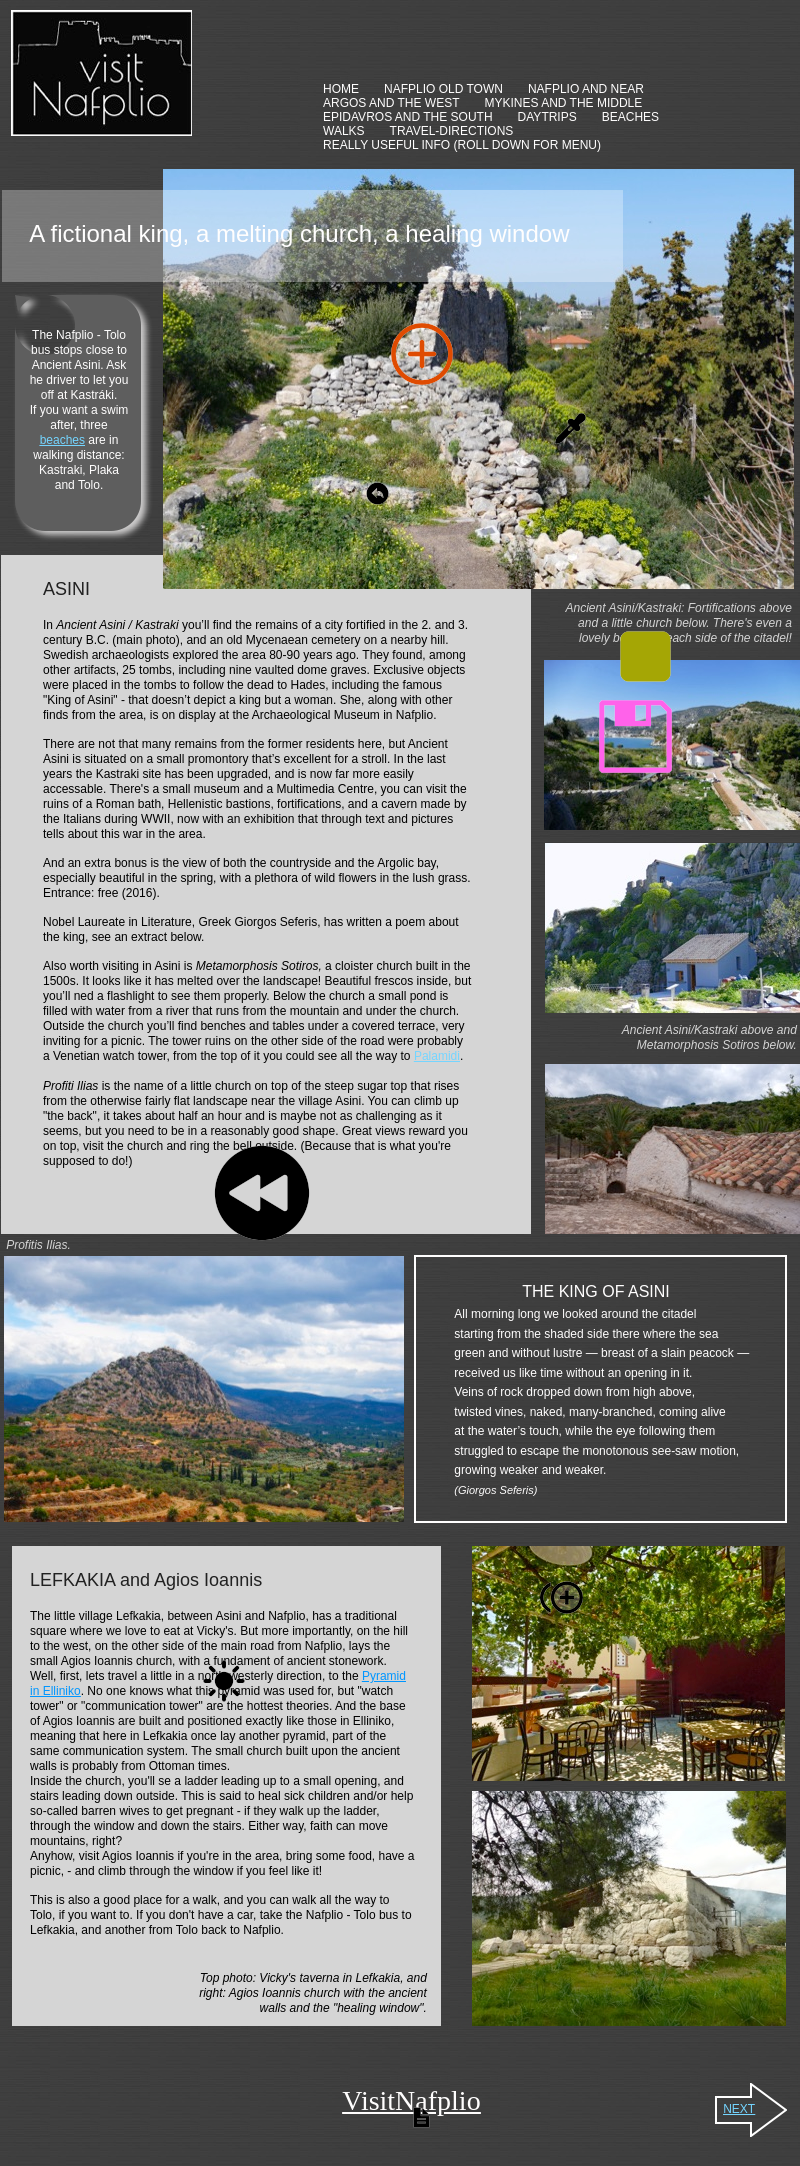 The image size is (800, 2166). What do you see at coordinates (224, 1681) in the screenshot?
I see `switch to light mode` at bounding box center [224, 1681].